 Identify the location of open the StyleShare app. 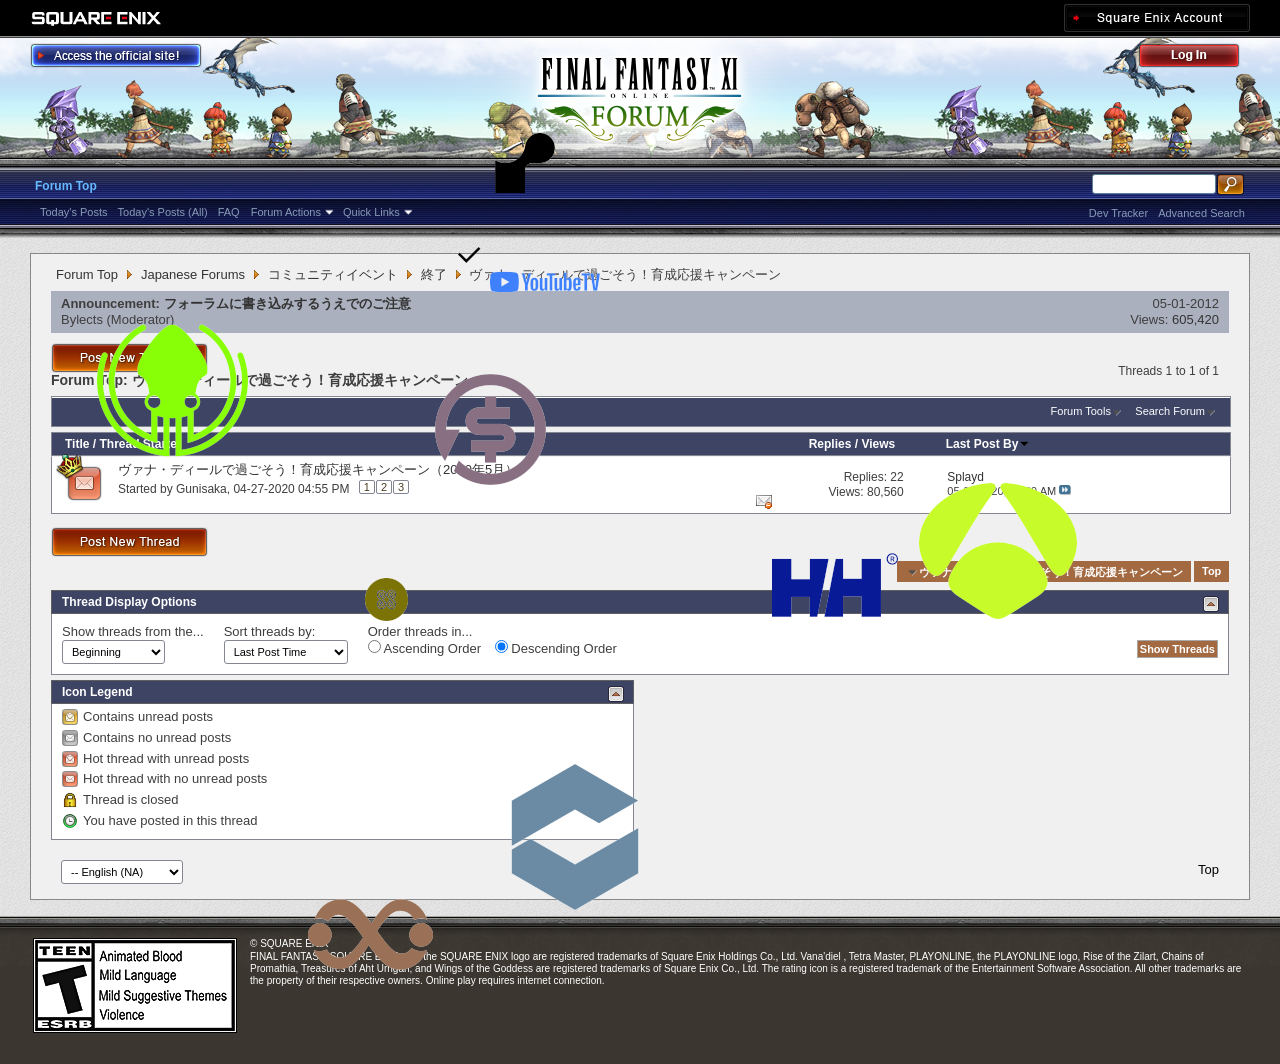
(386, 599).